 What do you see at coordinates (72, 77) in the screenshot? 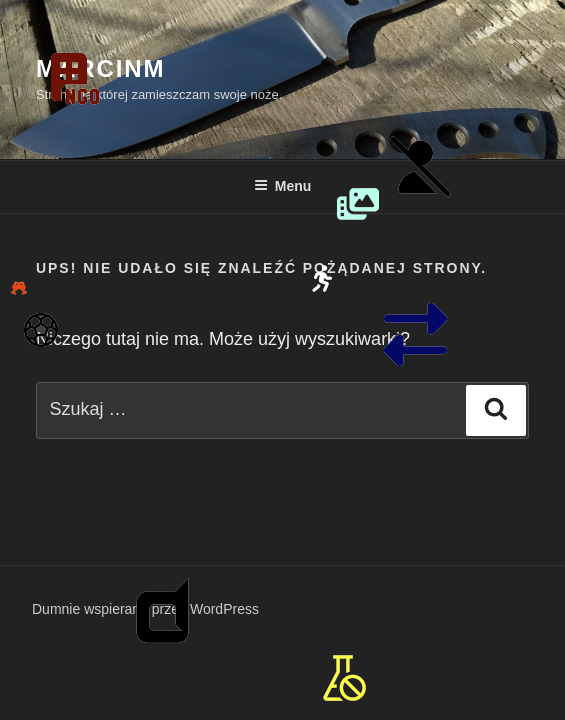
I see `navigate to non-governmental organization directory` at bounding box center [72, 77].